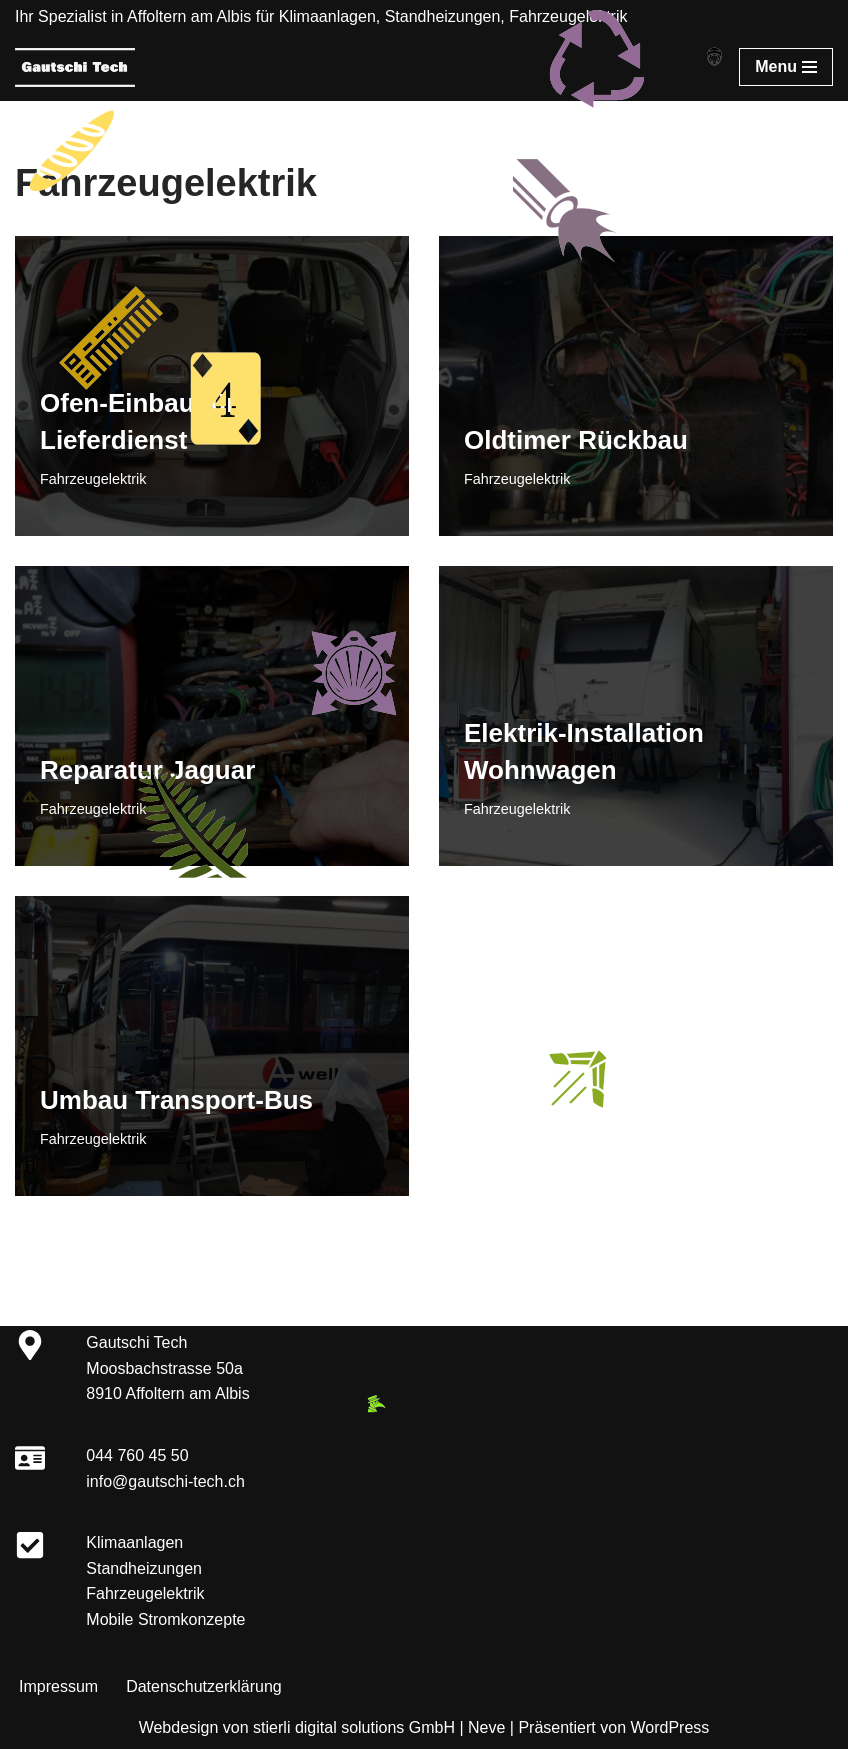 The height and width of the screenshot is (1749, 848). What do you see at coordinates (714, 56) in the screenshot?
I see `indicates poison or venom status effect` at bounding box center [714, 56].